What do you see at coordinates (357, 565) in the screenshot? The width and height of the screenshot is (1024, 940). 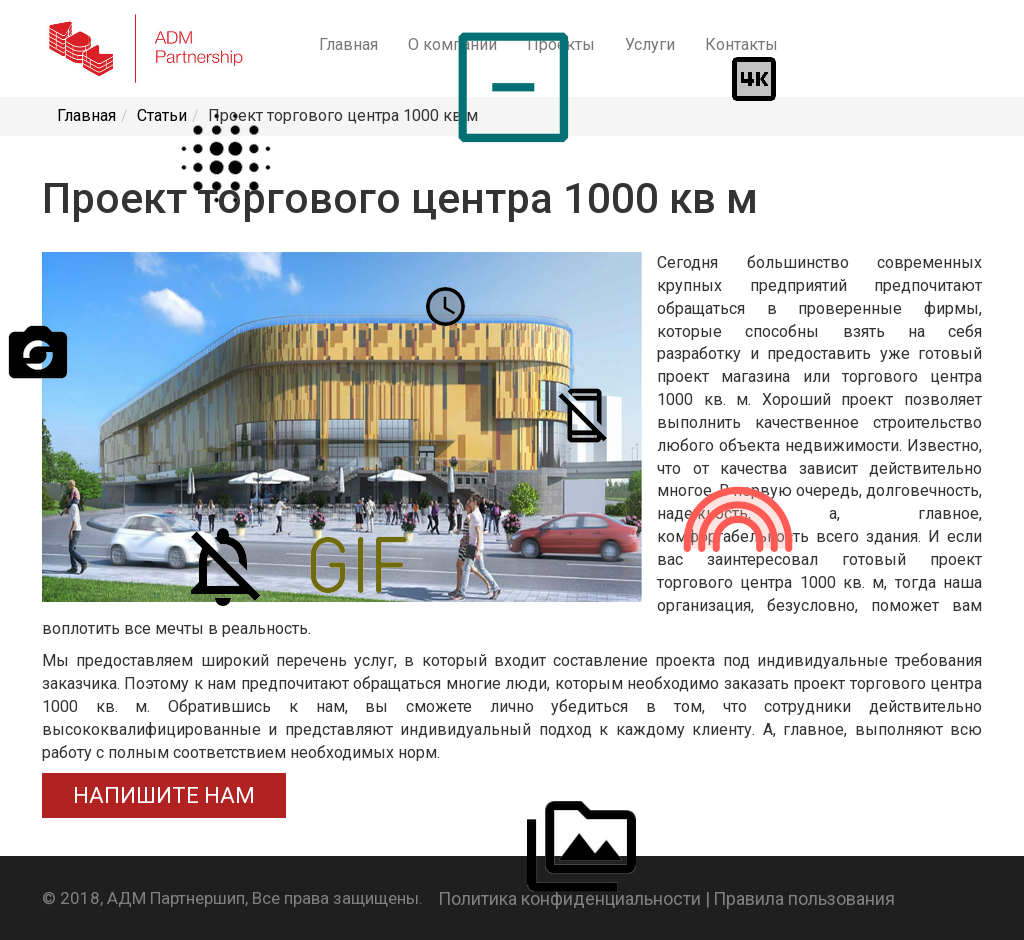 I see `insert a gif into your message` at bounding box center [357, 565].